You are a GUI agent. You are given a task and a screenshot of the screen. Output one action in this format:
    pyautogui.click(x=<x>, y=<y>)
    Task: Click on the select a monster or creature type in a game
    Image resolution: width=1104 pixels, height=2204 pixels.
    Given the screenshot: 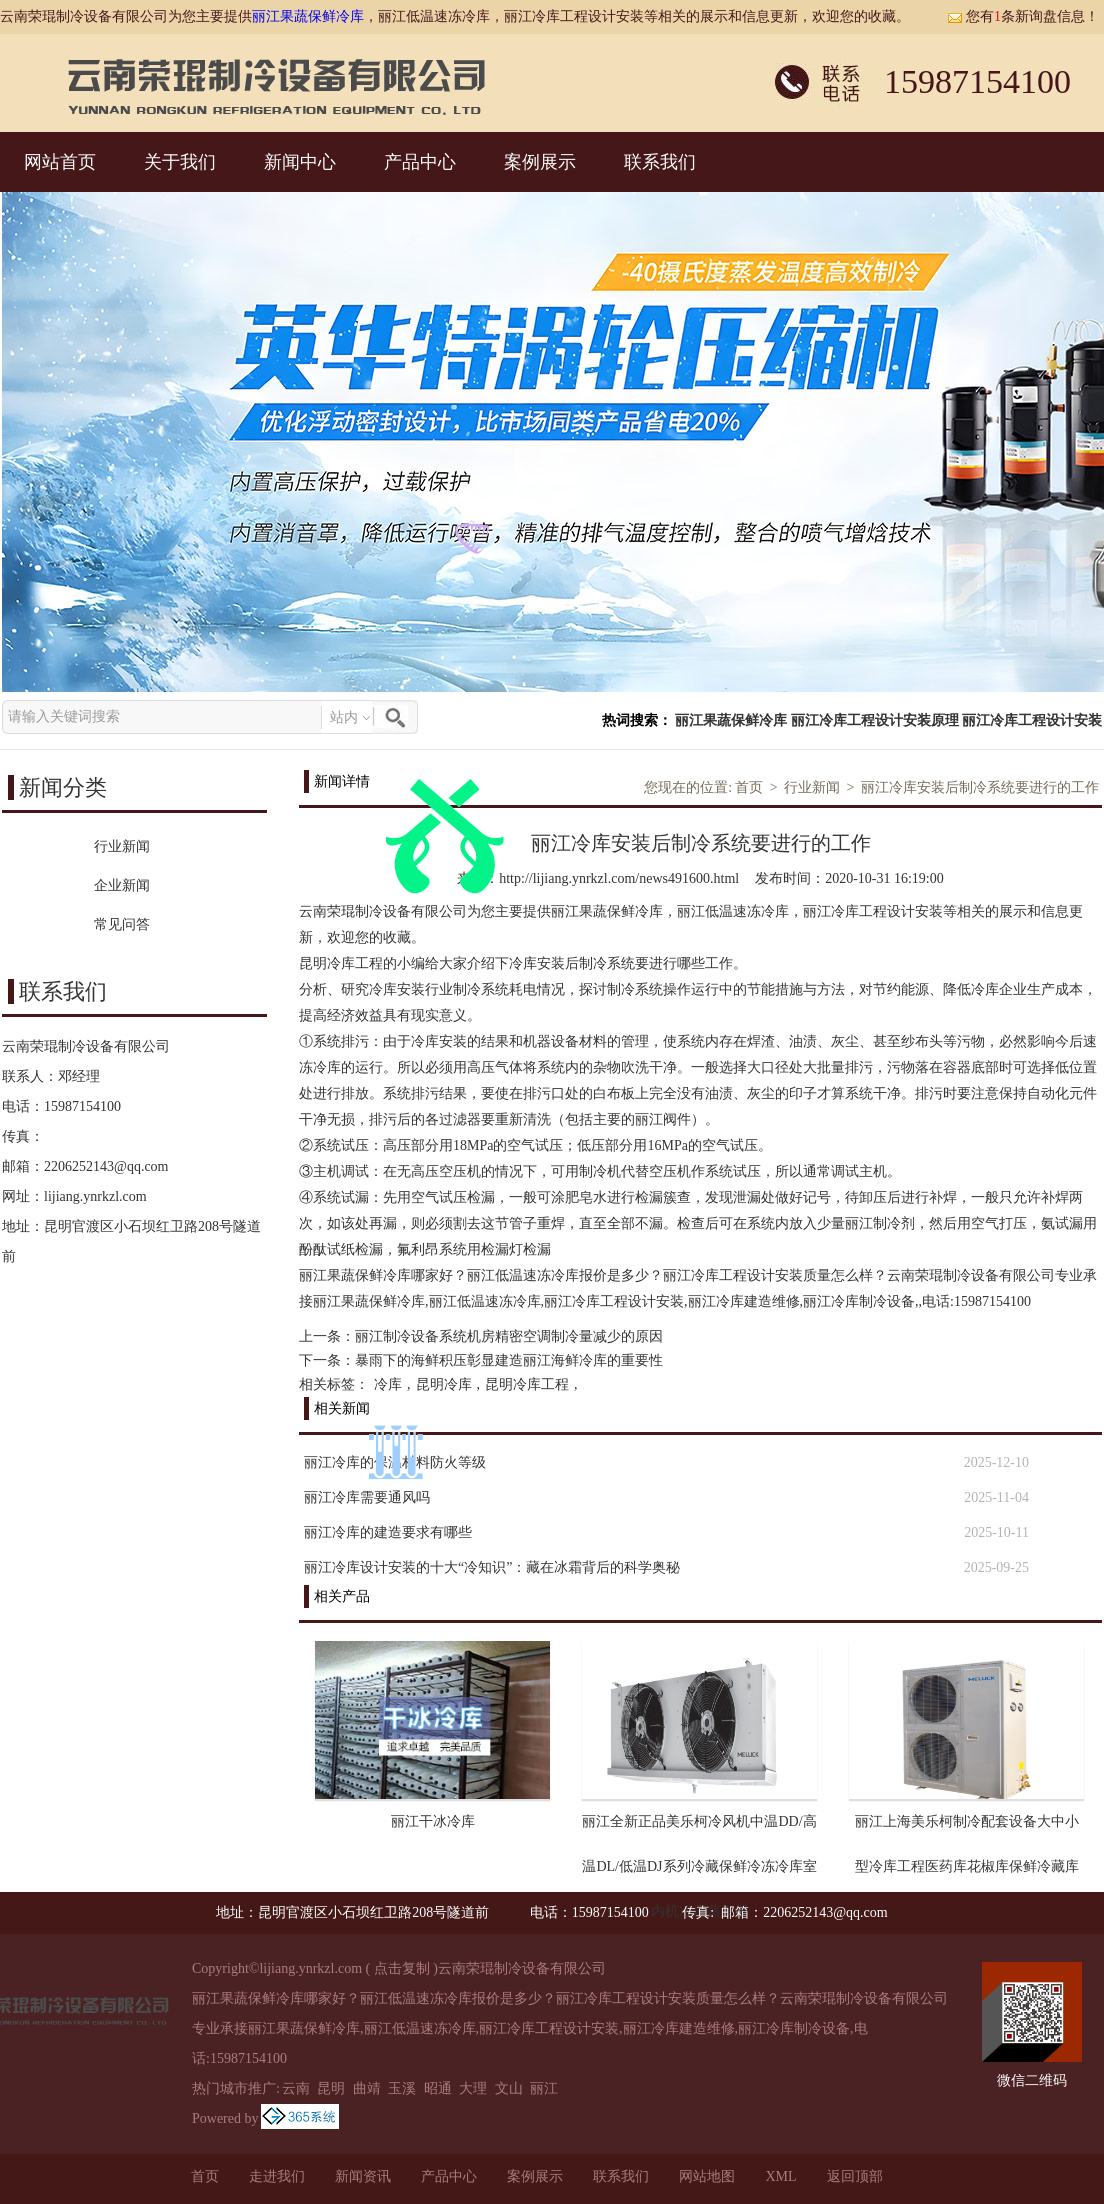 What is the action you would take?
    pyautogui.click(x=472, y=538)
    